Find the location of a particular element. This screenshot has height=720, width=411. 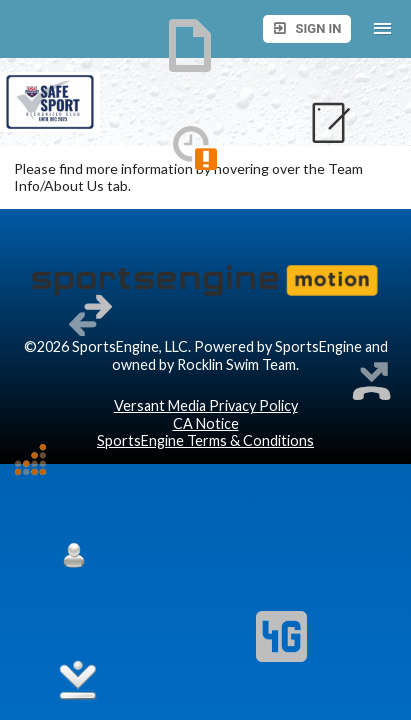

indicates an upcoming appointment or event is located at coordinates (195, 148).